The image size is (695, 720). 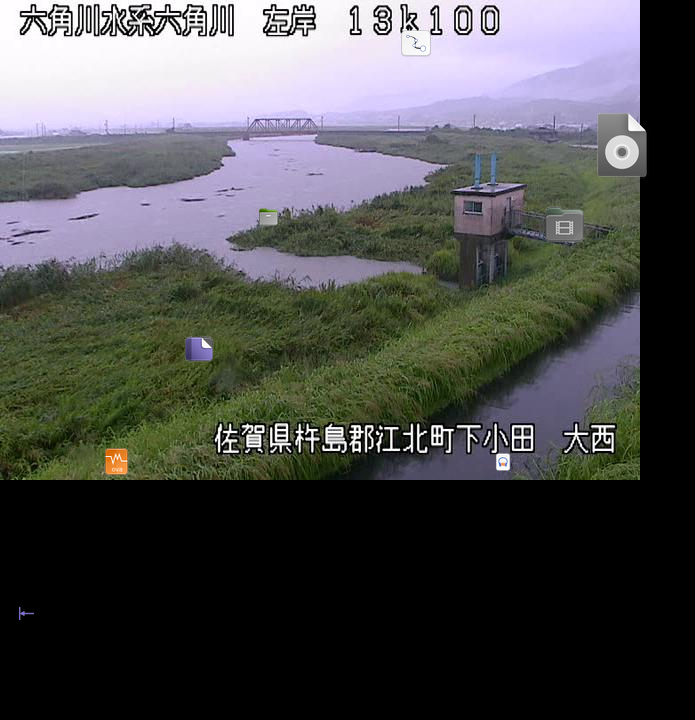 I want to click on open a VirtualBox appliance file (.ova), so click(x=116, y=461).